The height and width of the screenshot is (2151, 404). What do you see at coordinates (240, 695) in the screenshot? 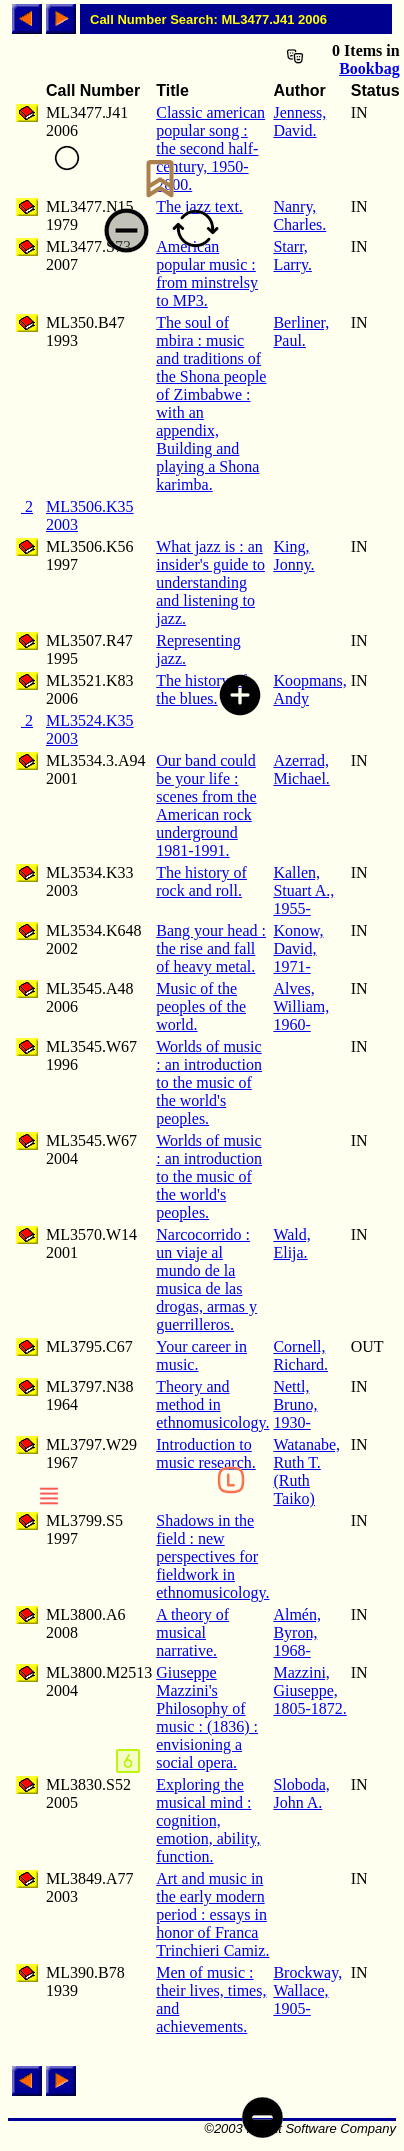
I see `add a new item` at bounding box center [240, 695].